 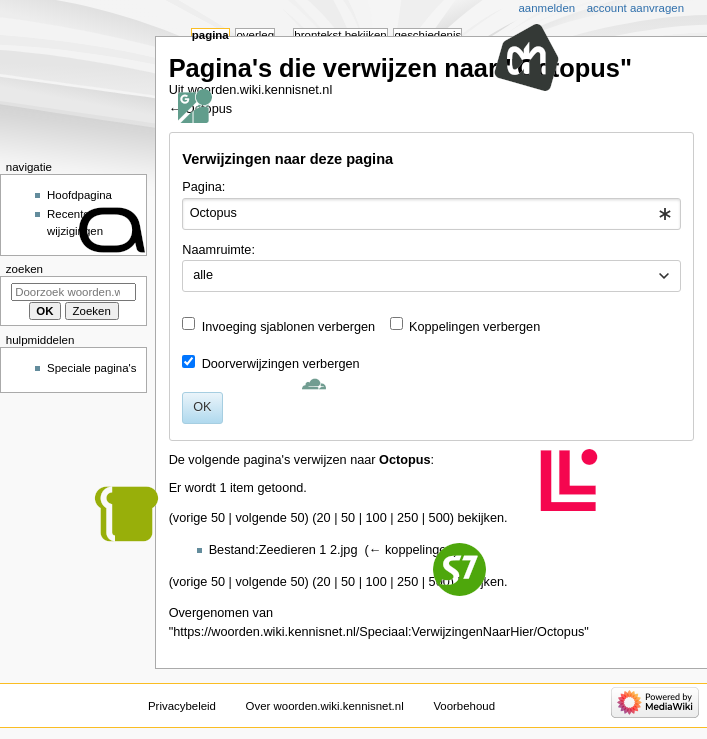 What do you see at coordinates (314, 384) in the screenshot?
I see `cloudflare logo` at bounding box center [314, 384].